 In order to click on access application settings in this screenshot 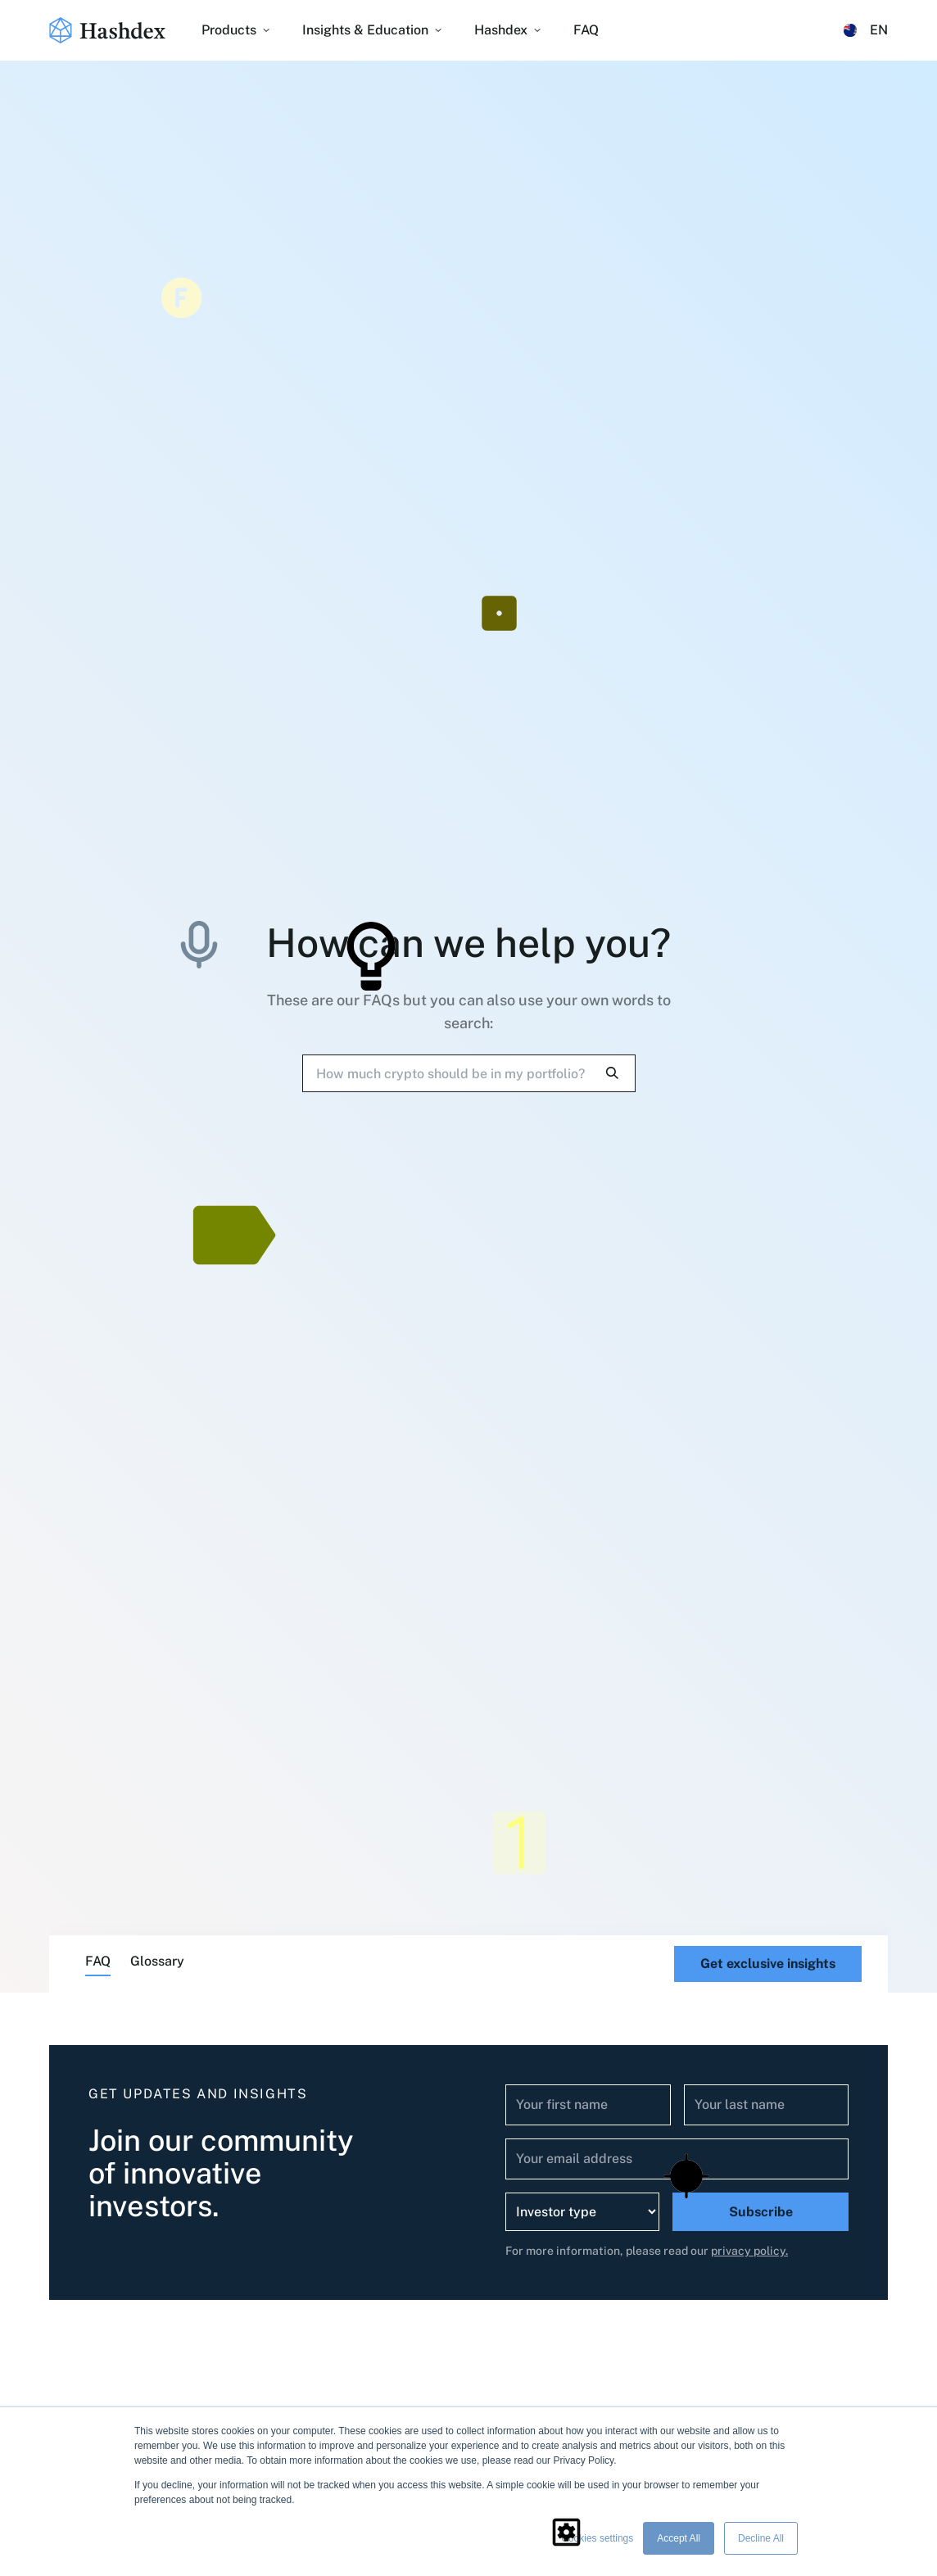, I will do `click(566, 2532)`.